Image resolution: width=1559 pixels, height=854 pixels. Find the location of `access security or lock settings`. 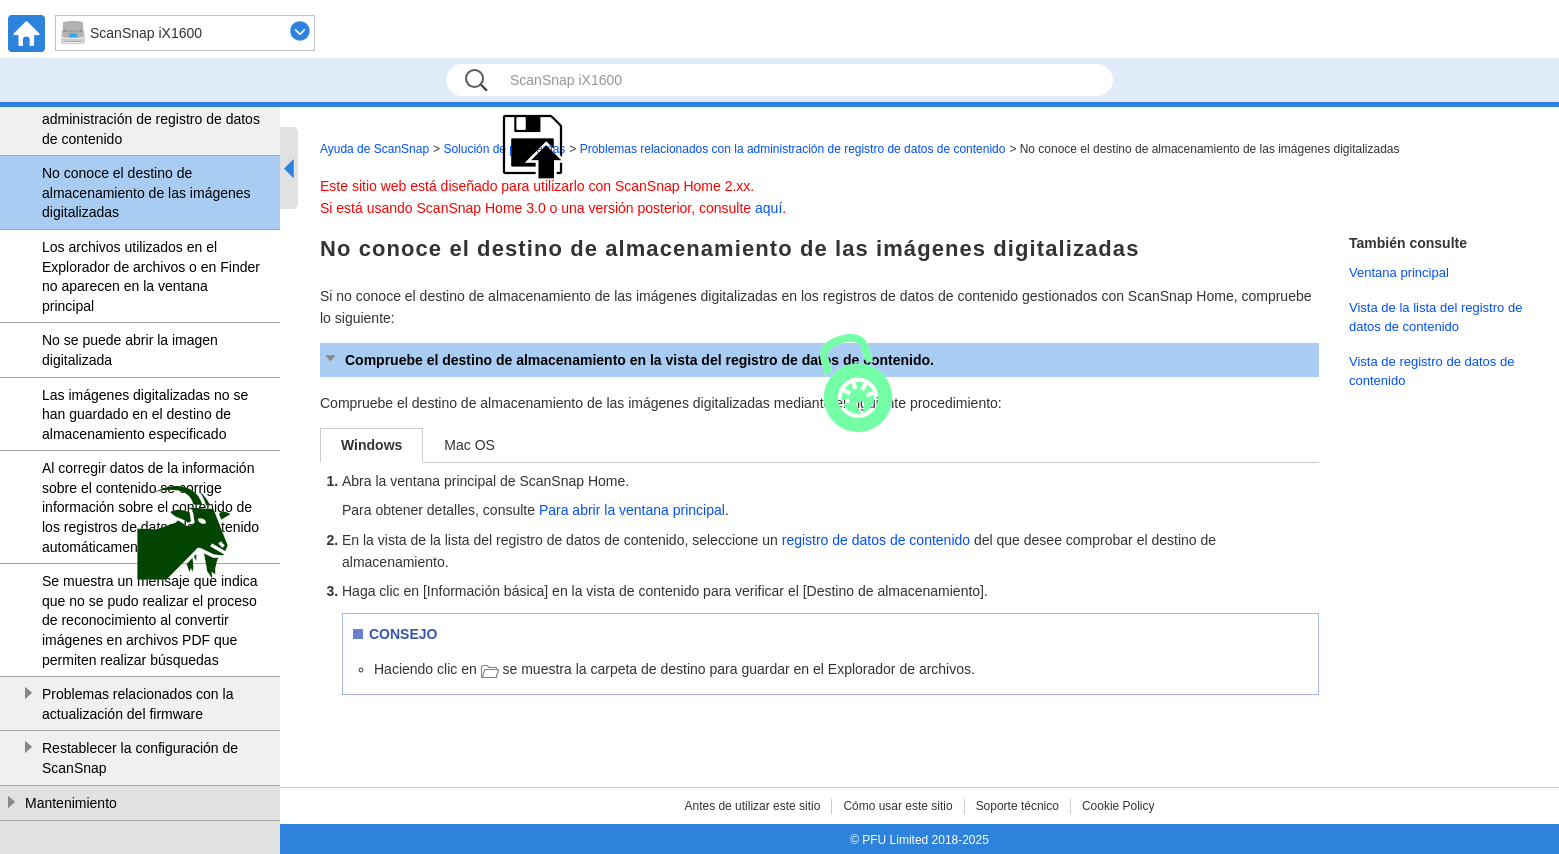

access security or lock settings is located at coordinates (854, 383).